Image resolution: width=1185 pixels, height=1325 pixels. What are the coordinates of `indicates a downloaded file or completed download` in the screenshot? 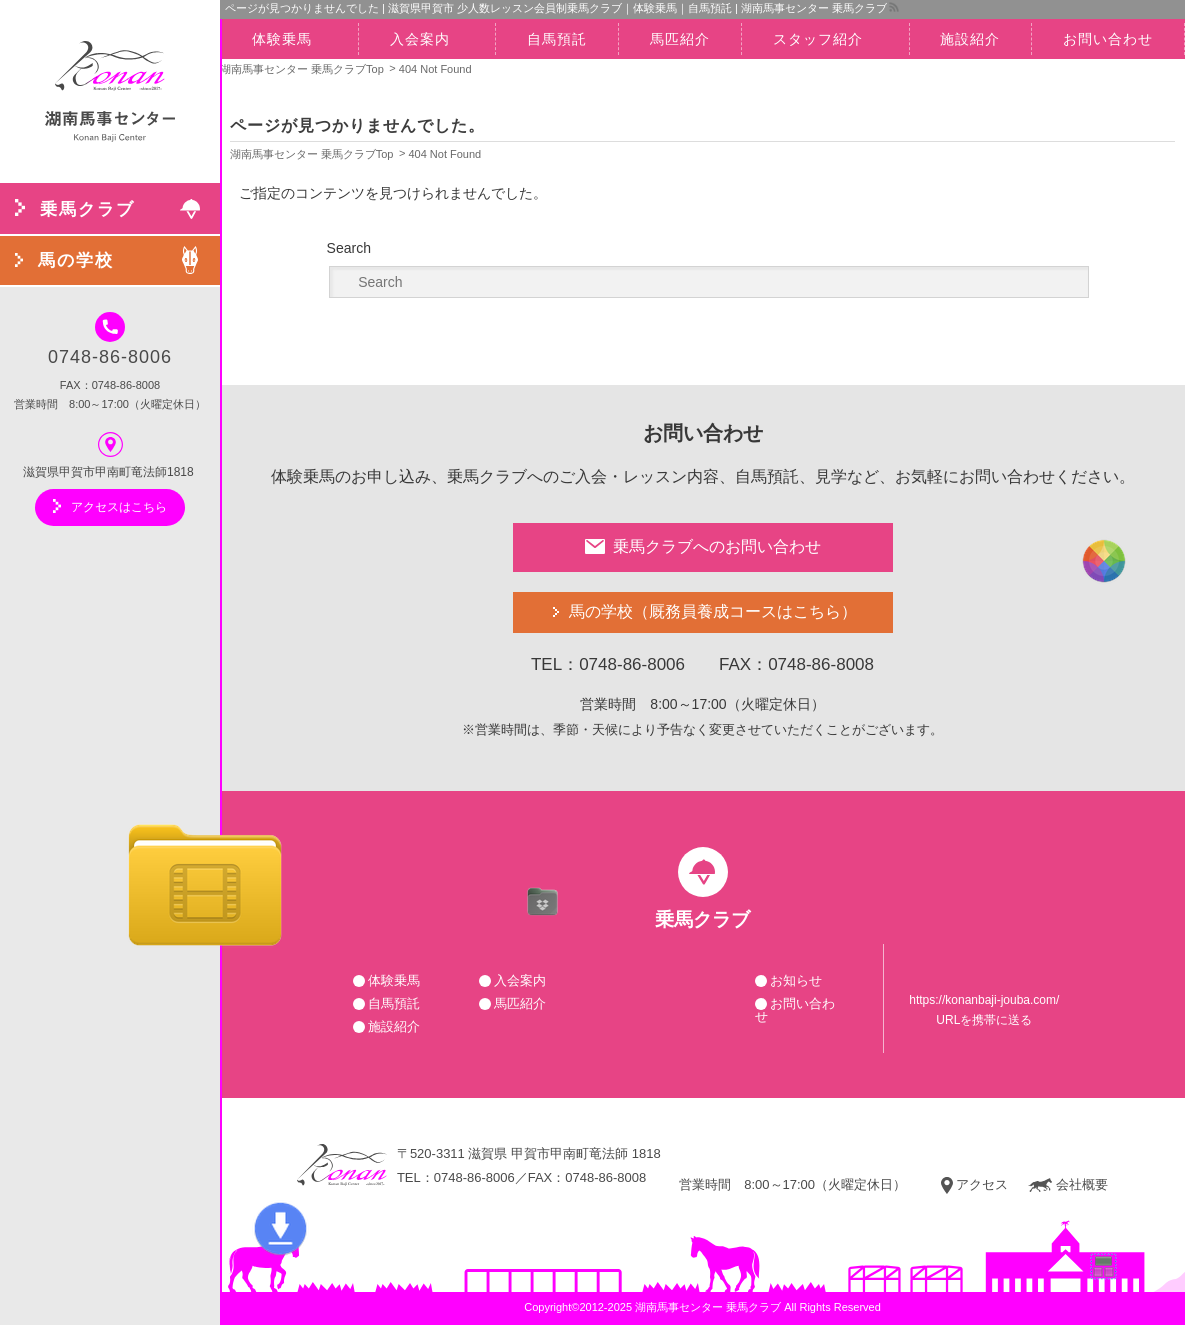 It's located at (280, 1228).